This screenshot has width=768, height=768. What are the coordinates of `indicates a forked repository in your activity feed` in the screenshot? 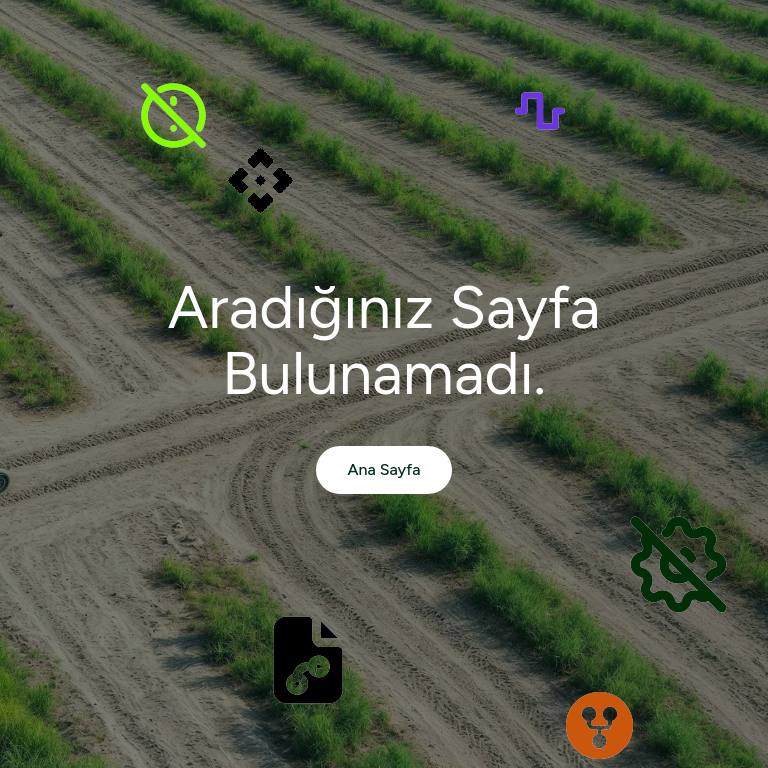 It's located at (599, 725).